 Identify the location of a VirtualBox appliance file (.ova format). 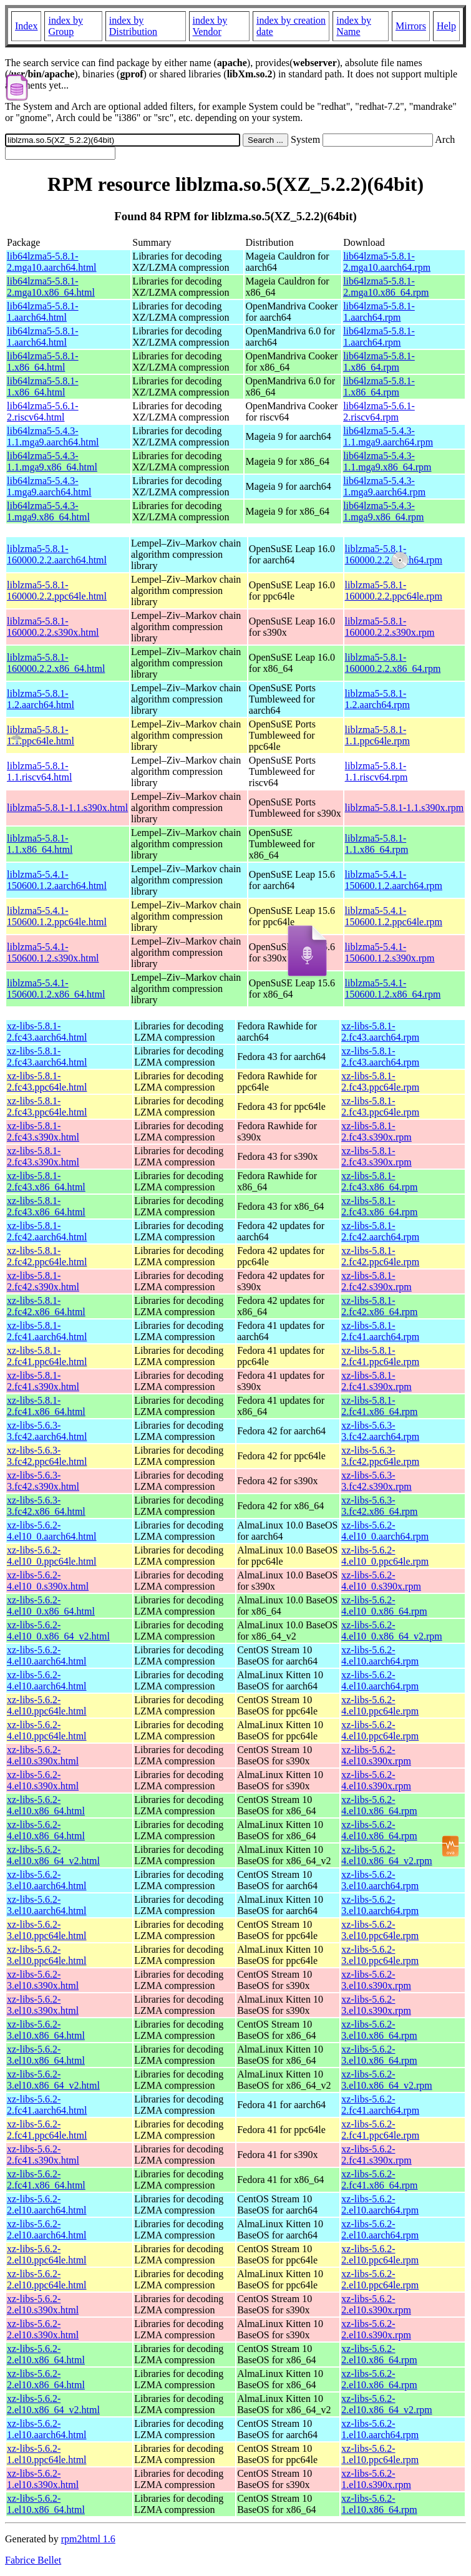
(450, 1846).